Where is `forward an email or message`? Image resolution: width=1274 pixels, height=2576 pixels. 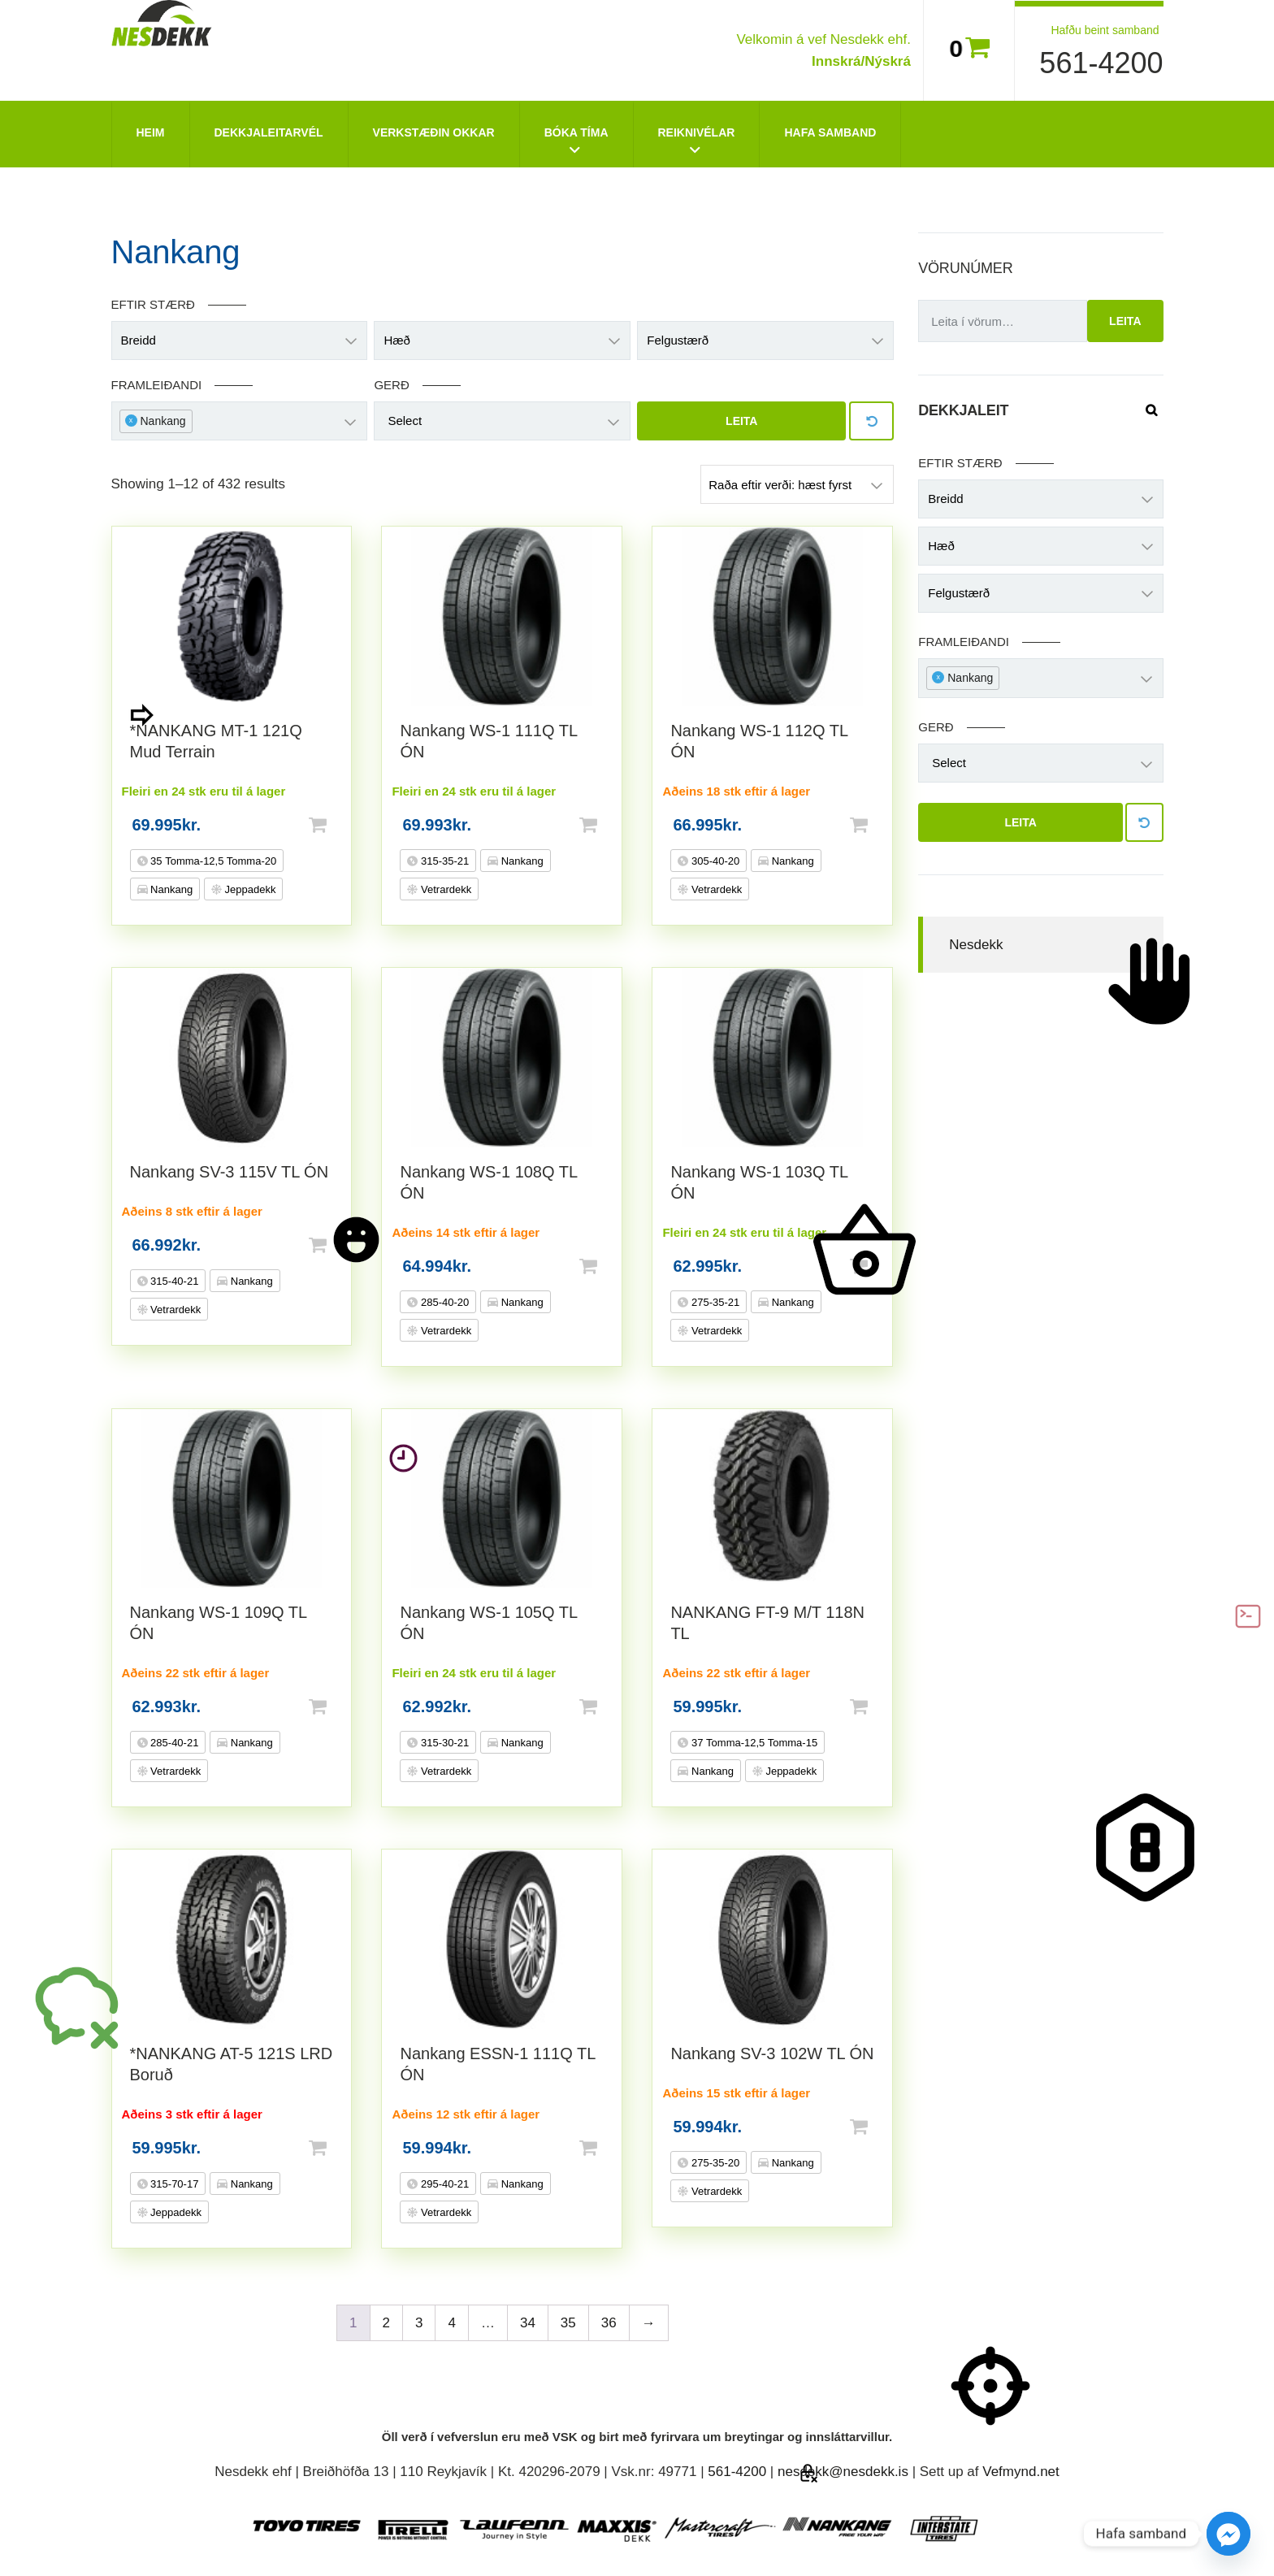 forward an email or message is located at coordinates (142, 715).